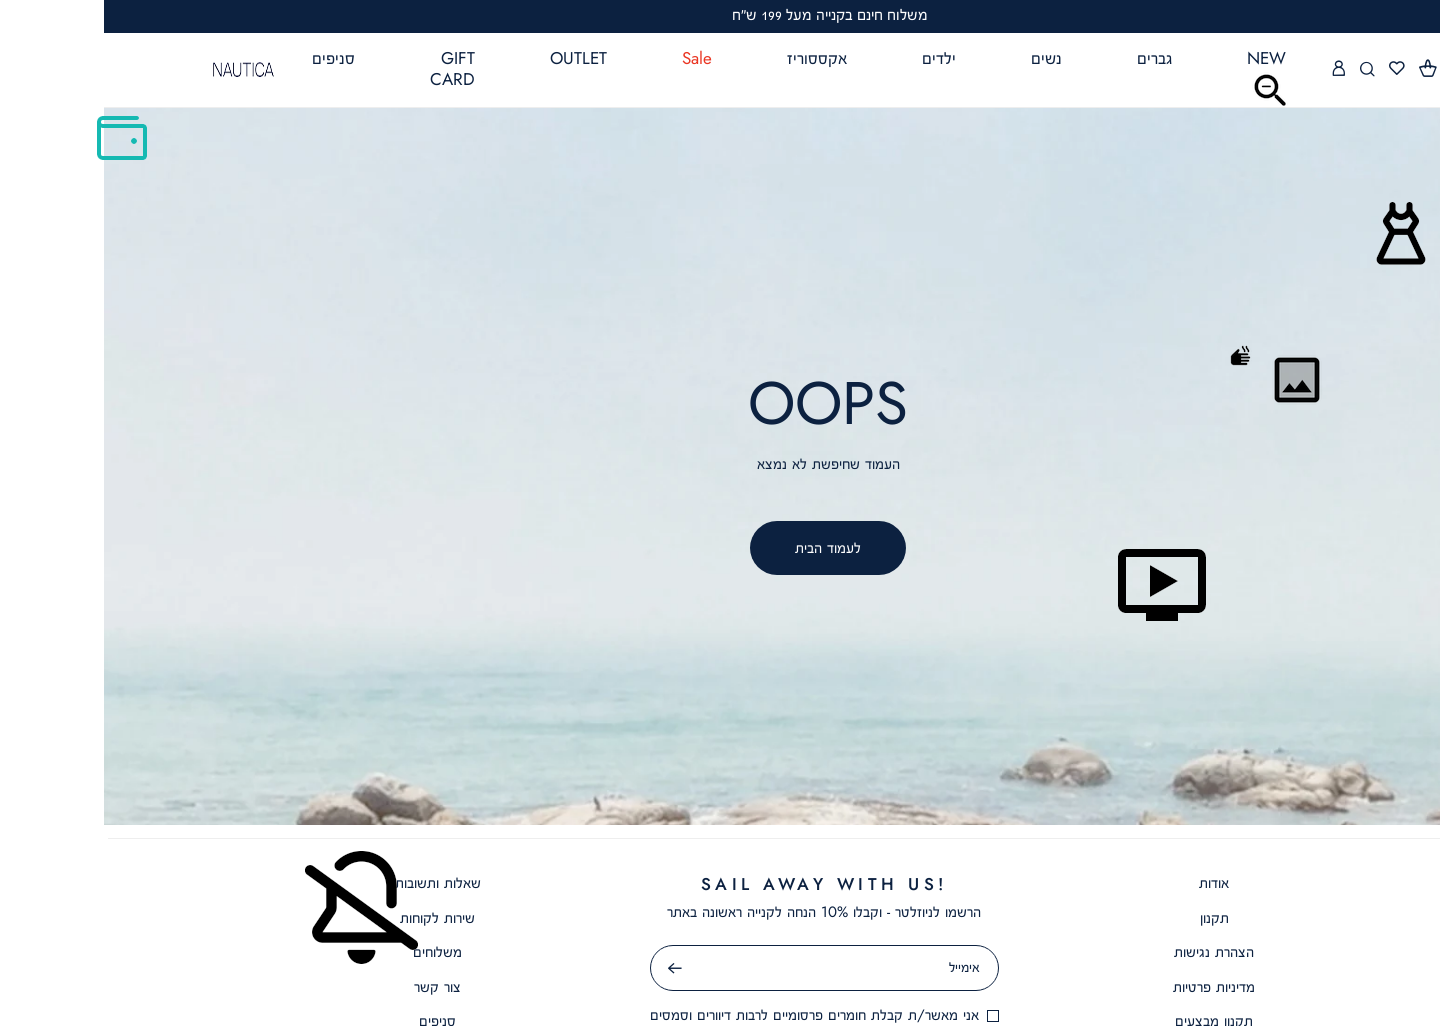 This screenshot has width=1440, height=1026. I want to click on zoom out of the current view, so click(1271, 91).